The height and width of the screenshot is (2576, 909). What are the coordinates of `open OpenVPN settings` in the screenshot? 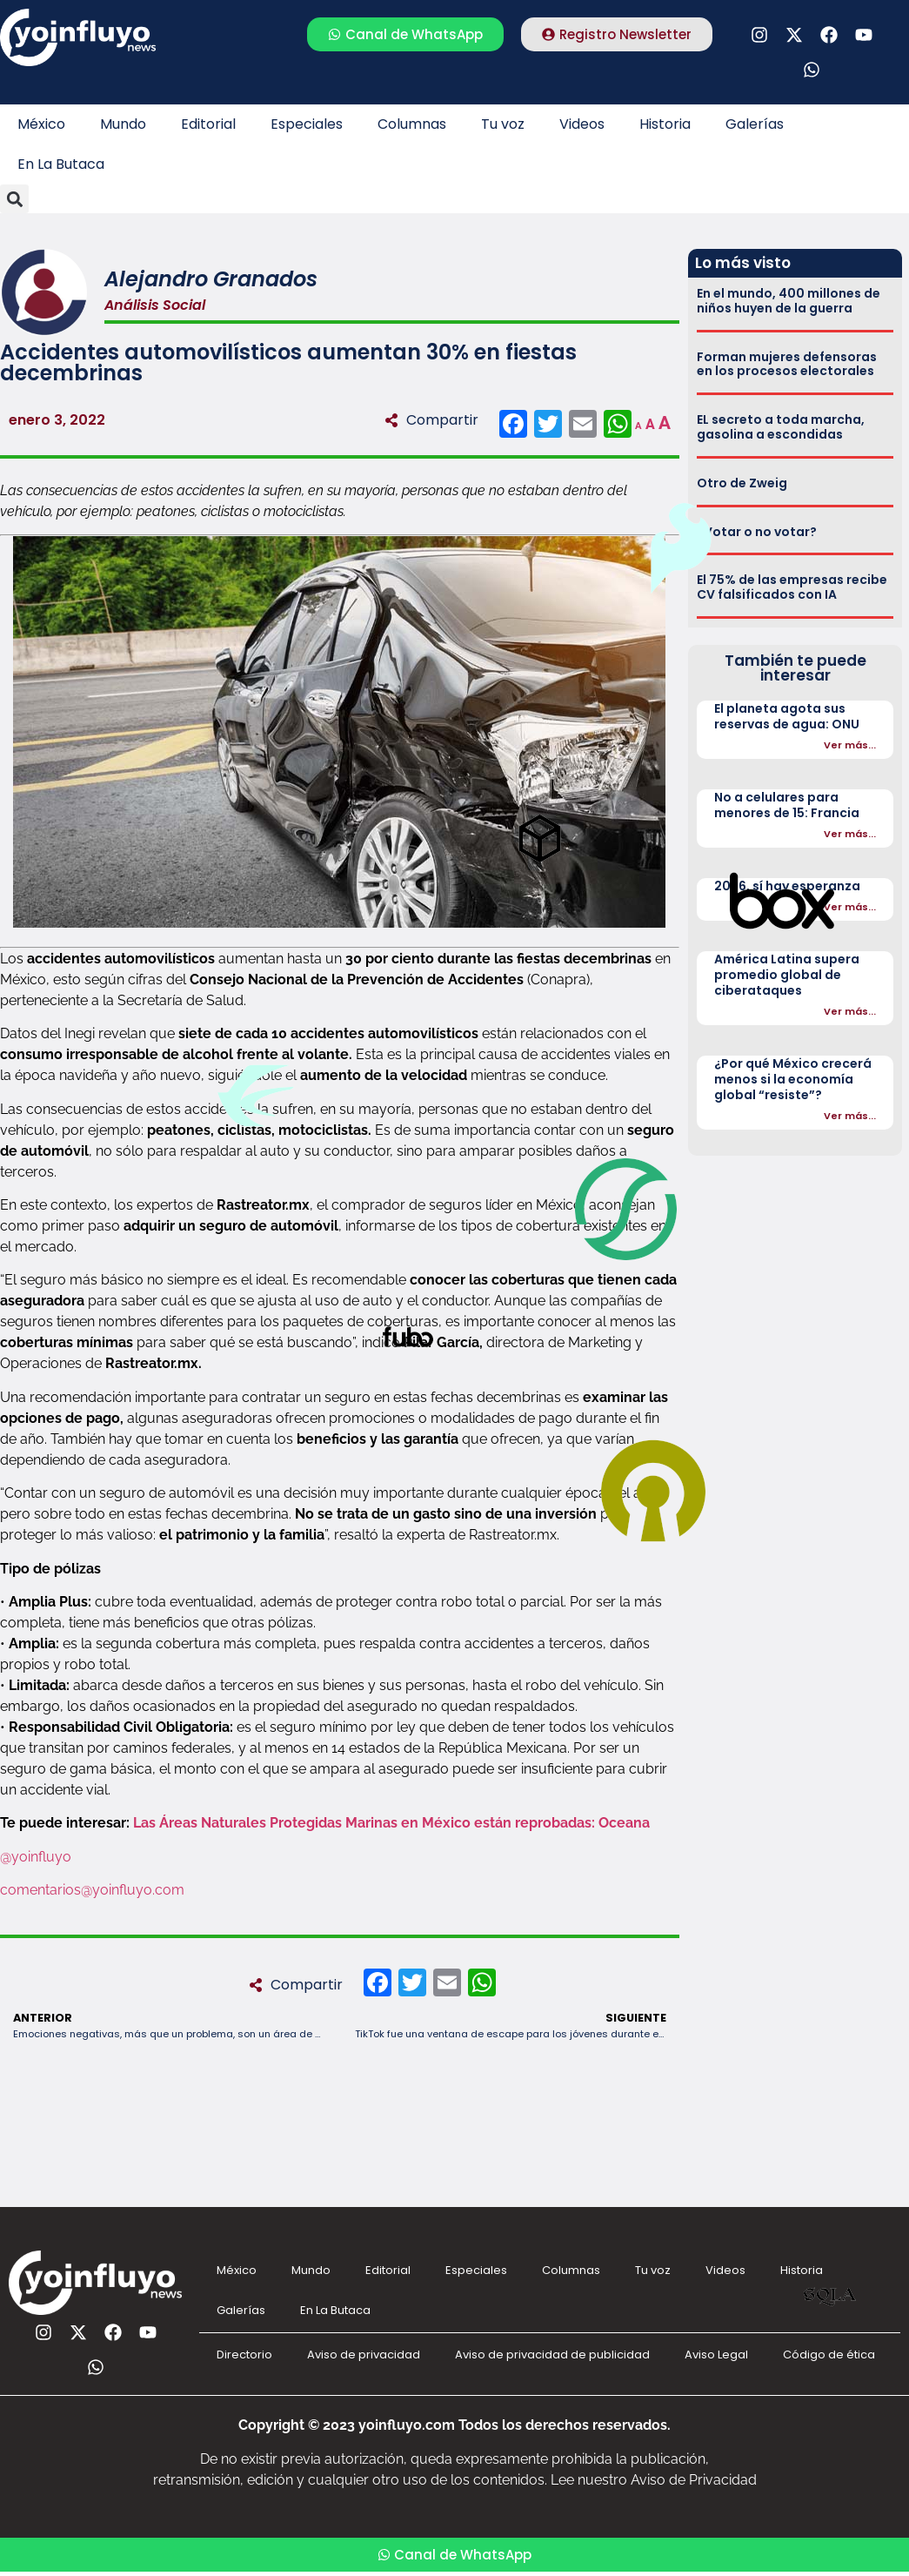 It's located at (653, 1491).